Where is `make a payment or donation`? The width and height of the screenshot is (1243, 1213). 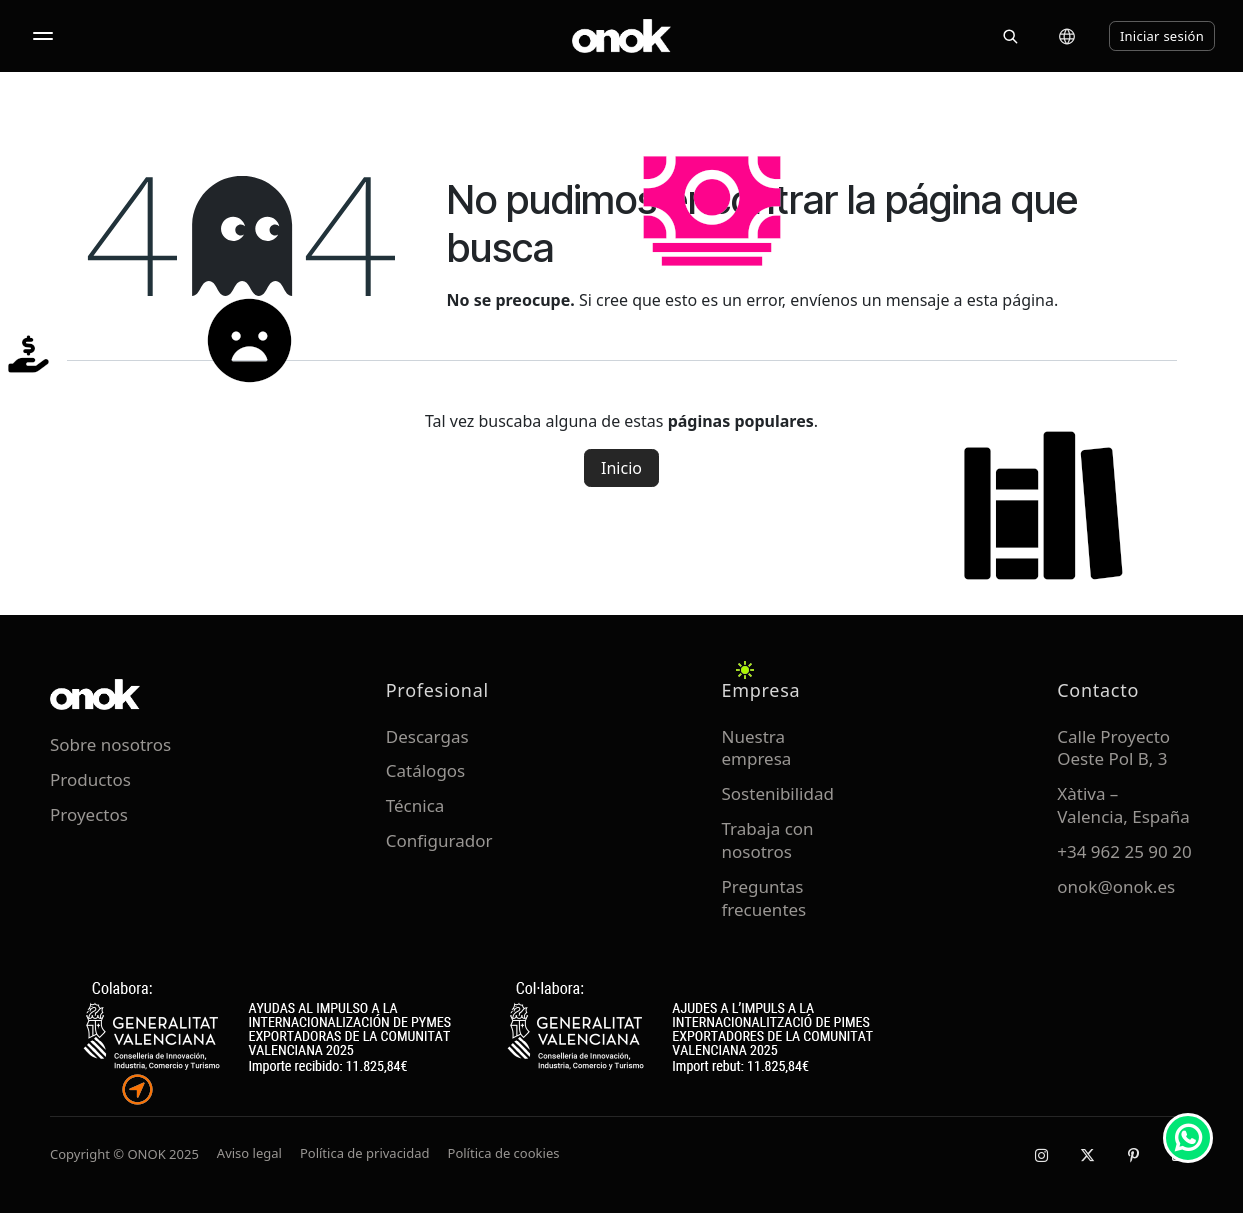
make a payment or donation is located at coordinates (28, 354).